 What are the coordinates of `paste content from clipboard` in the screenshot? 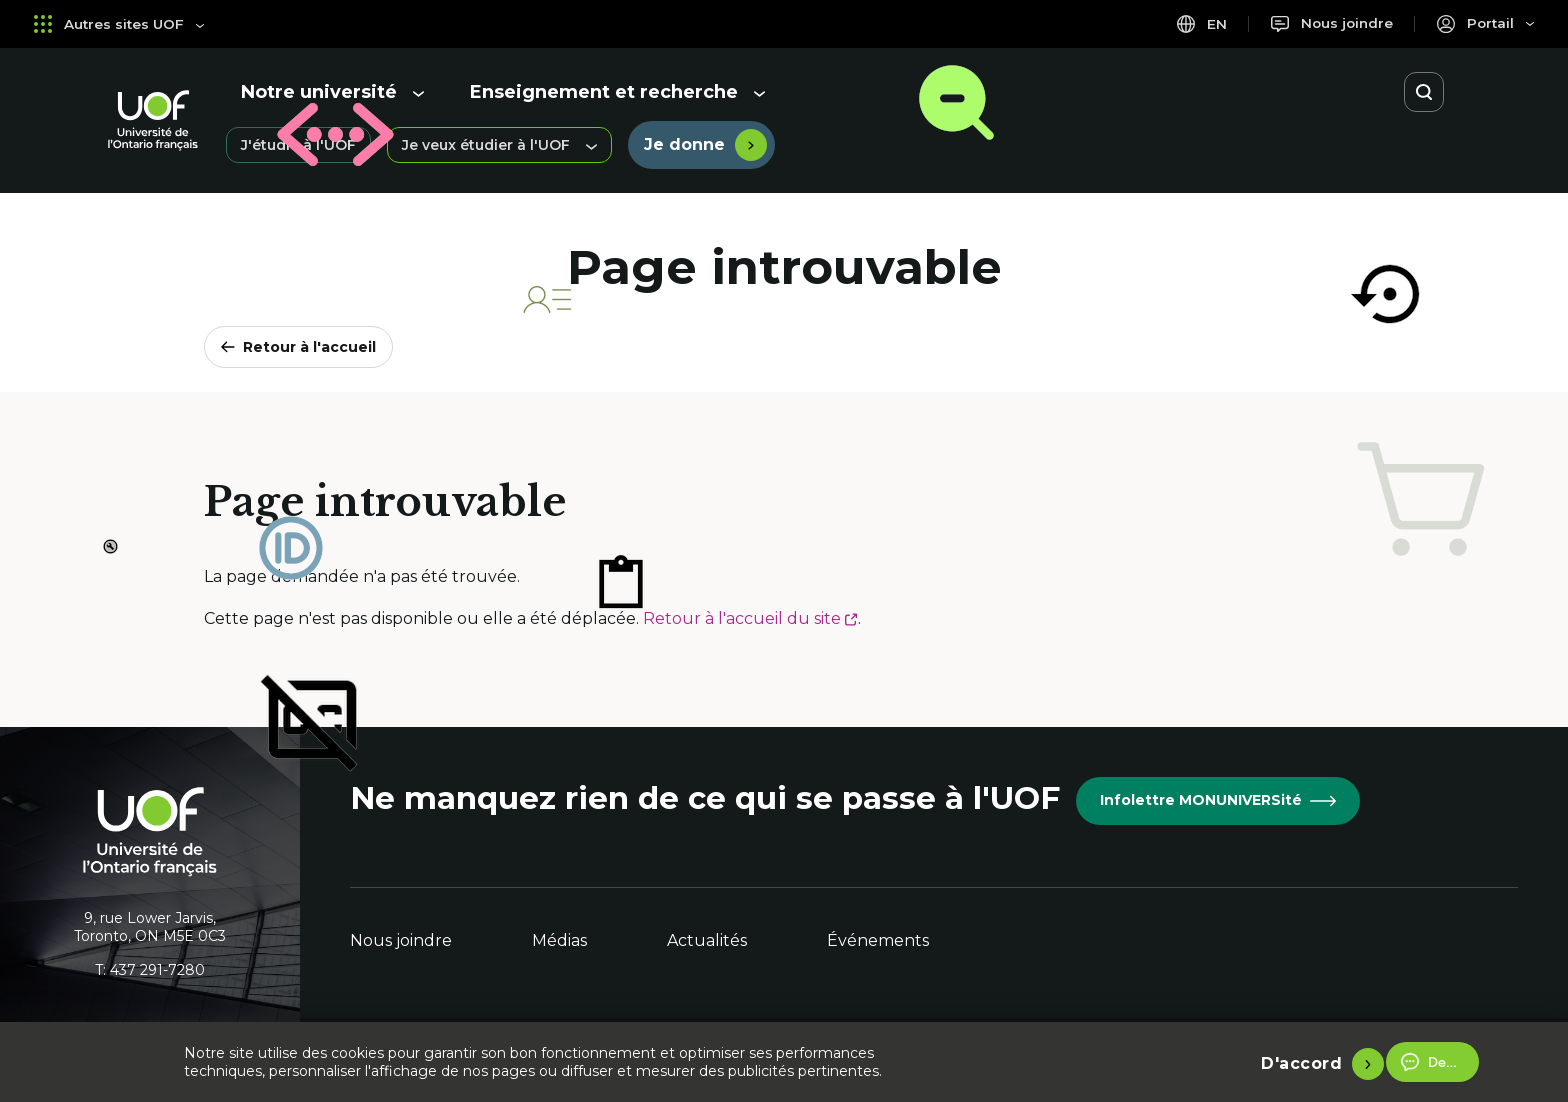 It's located at (621, 584).